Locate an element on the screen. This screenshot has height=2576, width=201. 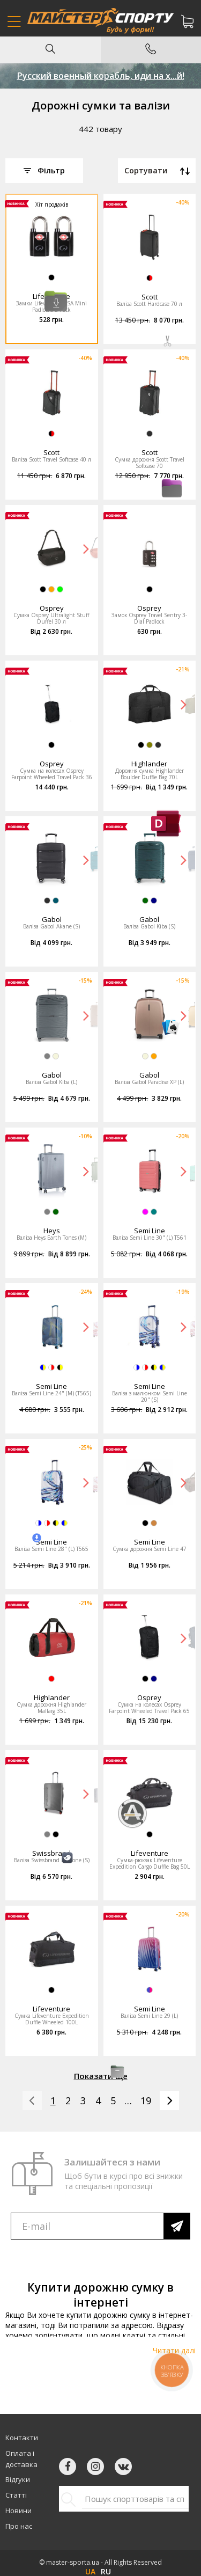
launch the budgie desktop environment is located at coordinates (67, 1857).